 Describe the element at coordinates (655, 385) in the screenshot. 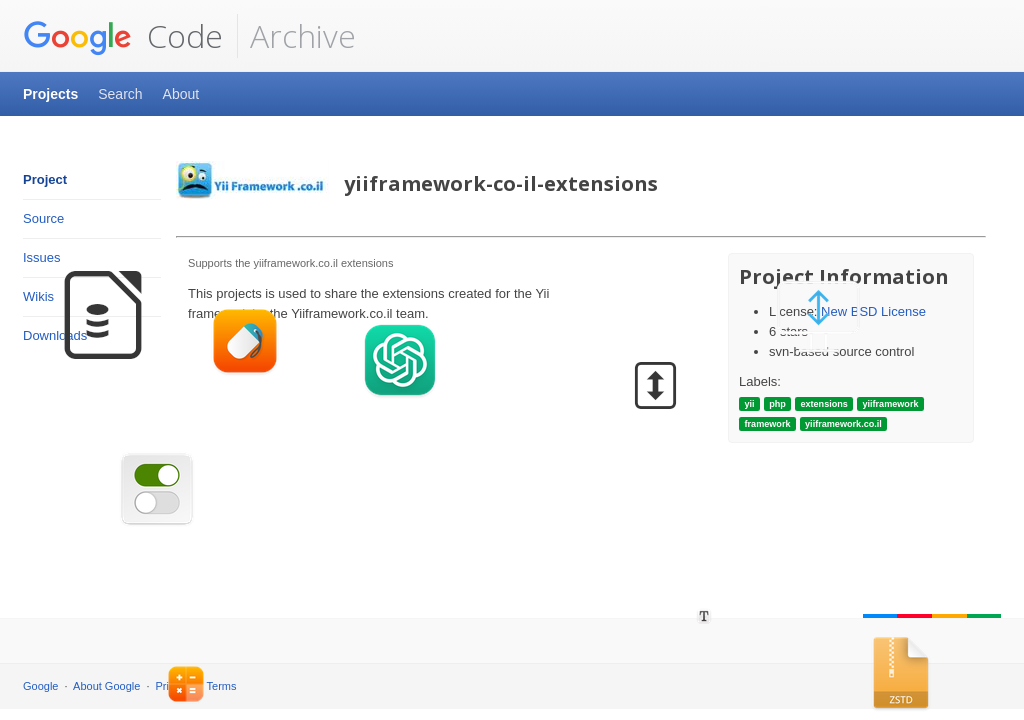

I see `open transmission torrent client` at that location.